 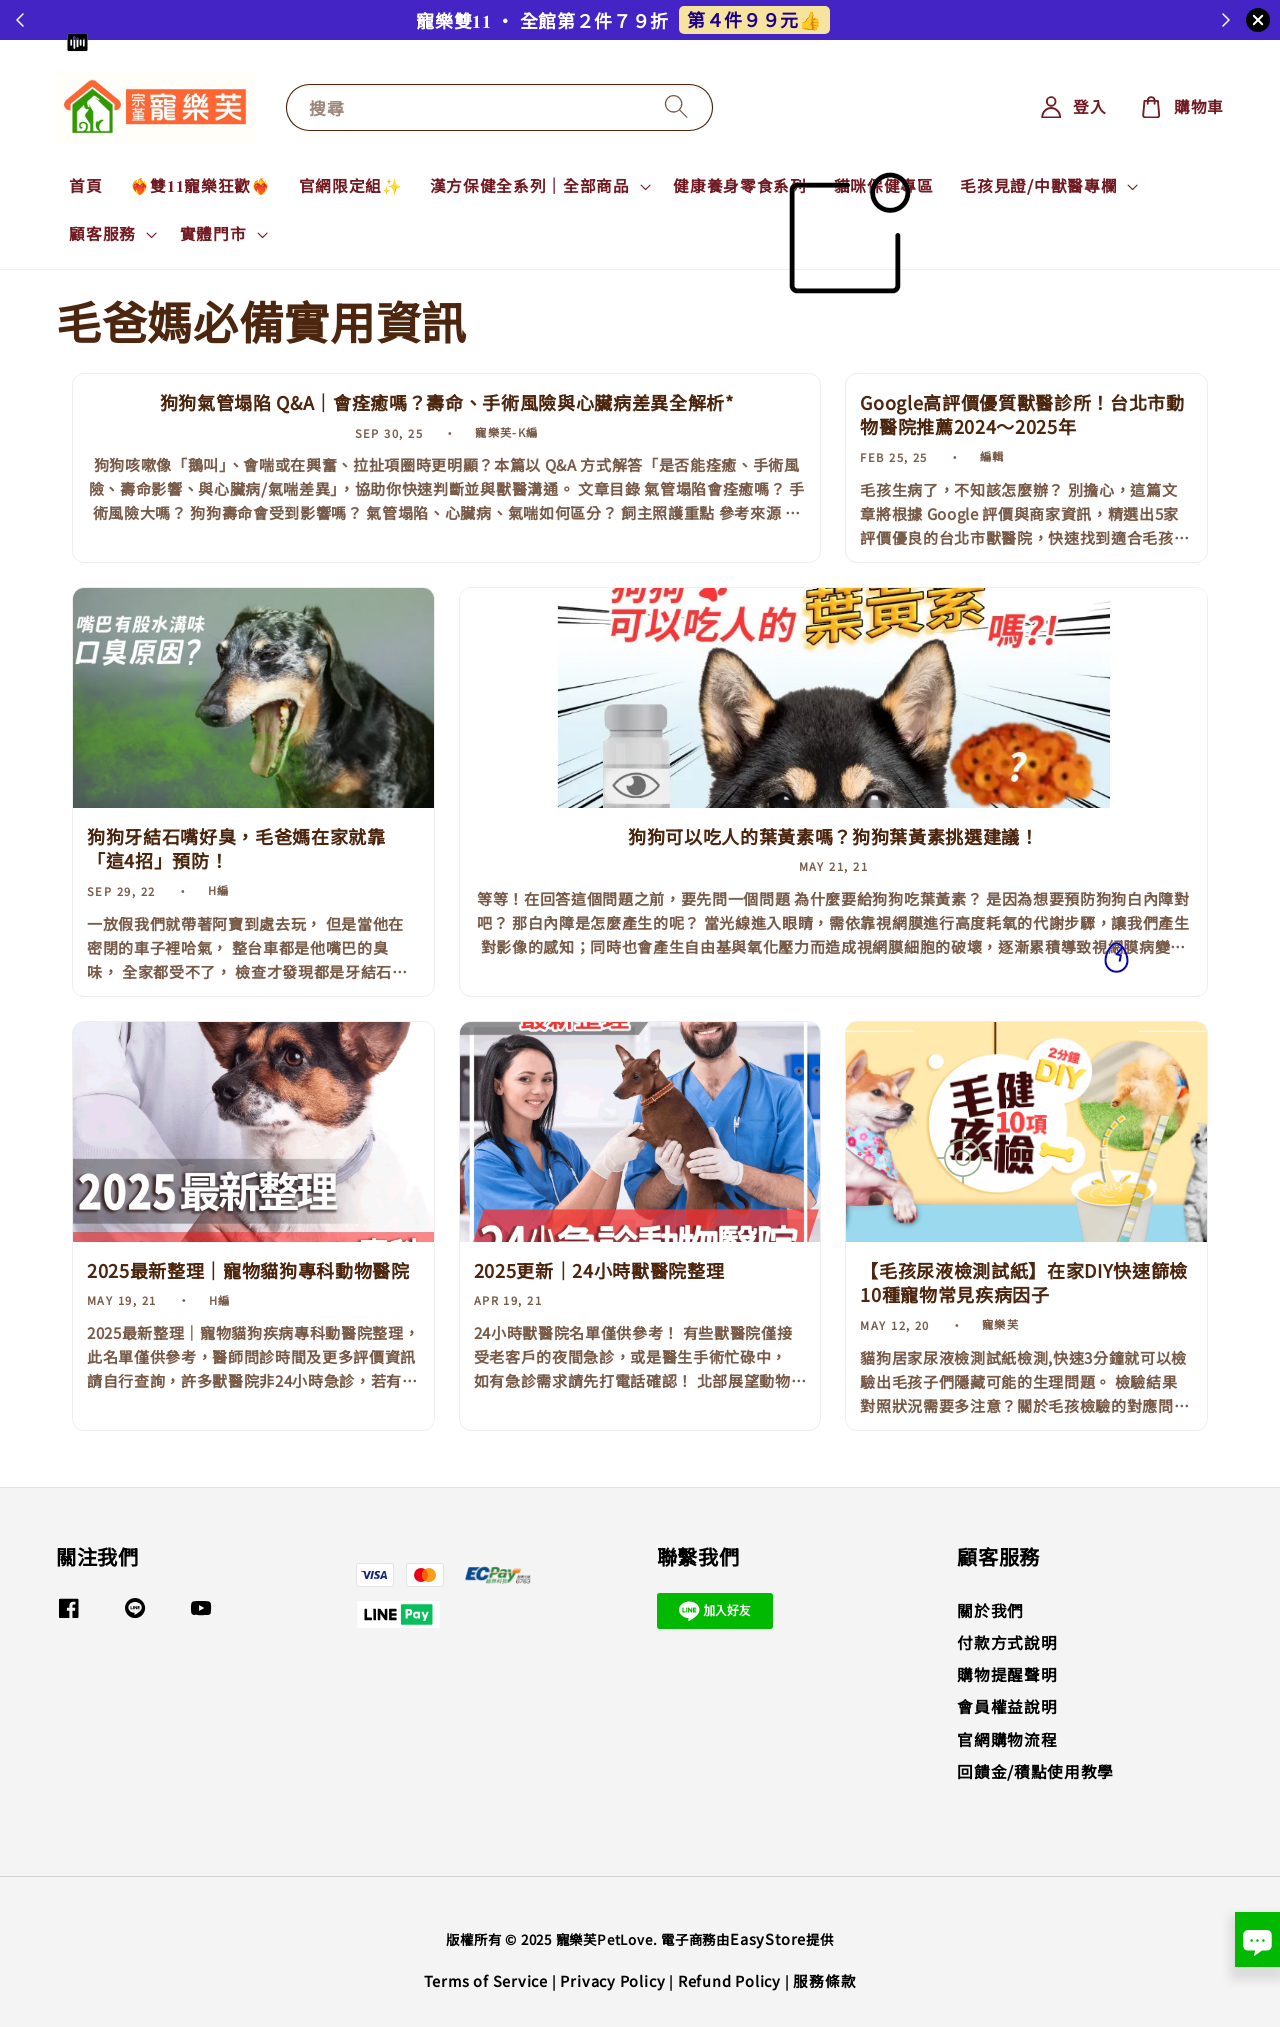 What do you see at coordinates (77, 42) in the screenshot?
I see `access audio or sound settings` at bounding box center [77, 42].